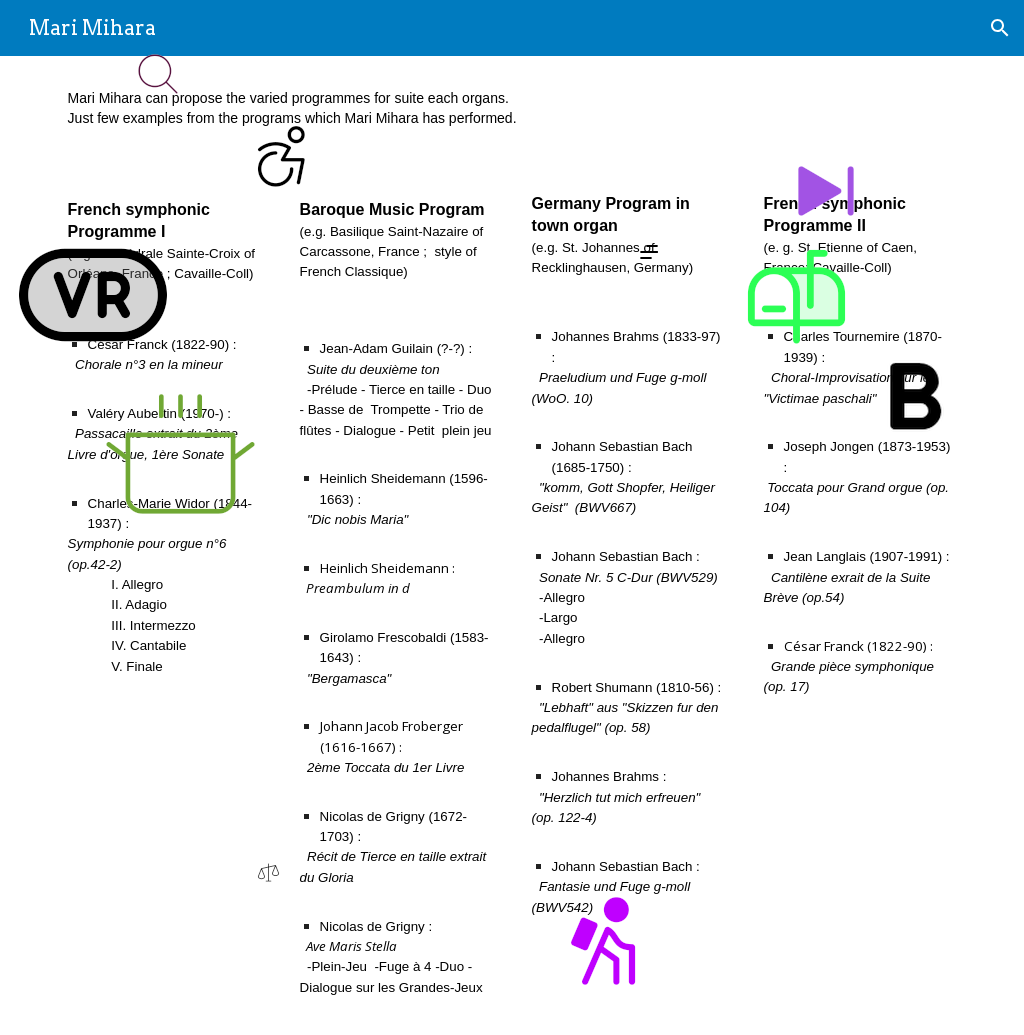 The height and width of the screenshot is (1035, 1024). I want to click on access your mailbox or inbox, so click(796, 298).